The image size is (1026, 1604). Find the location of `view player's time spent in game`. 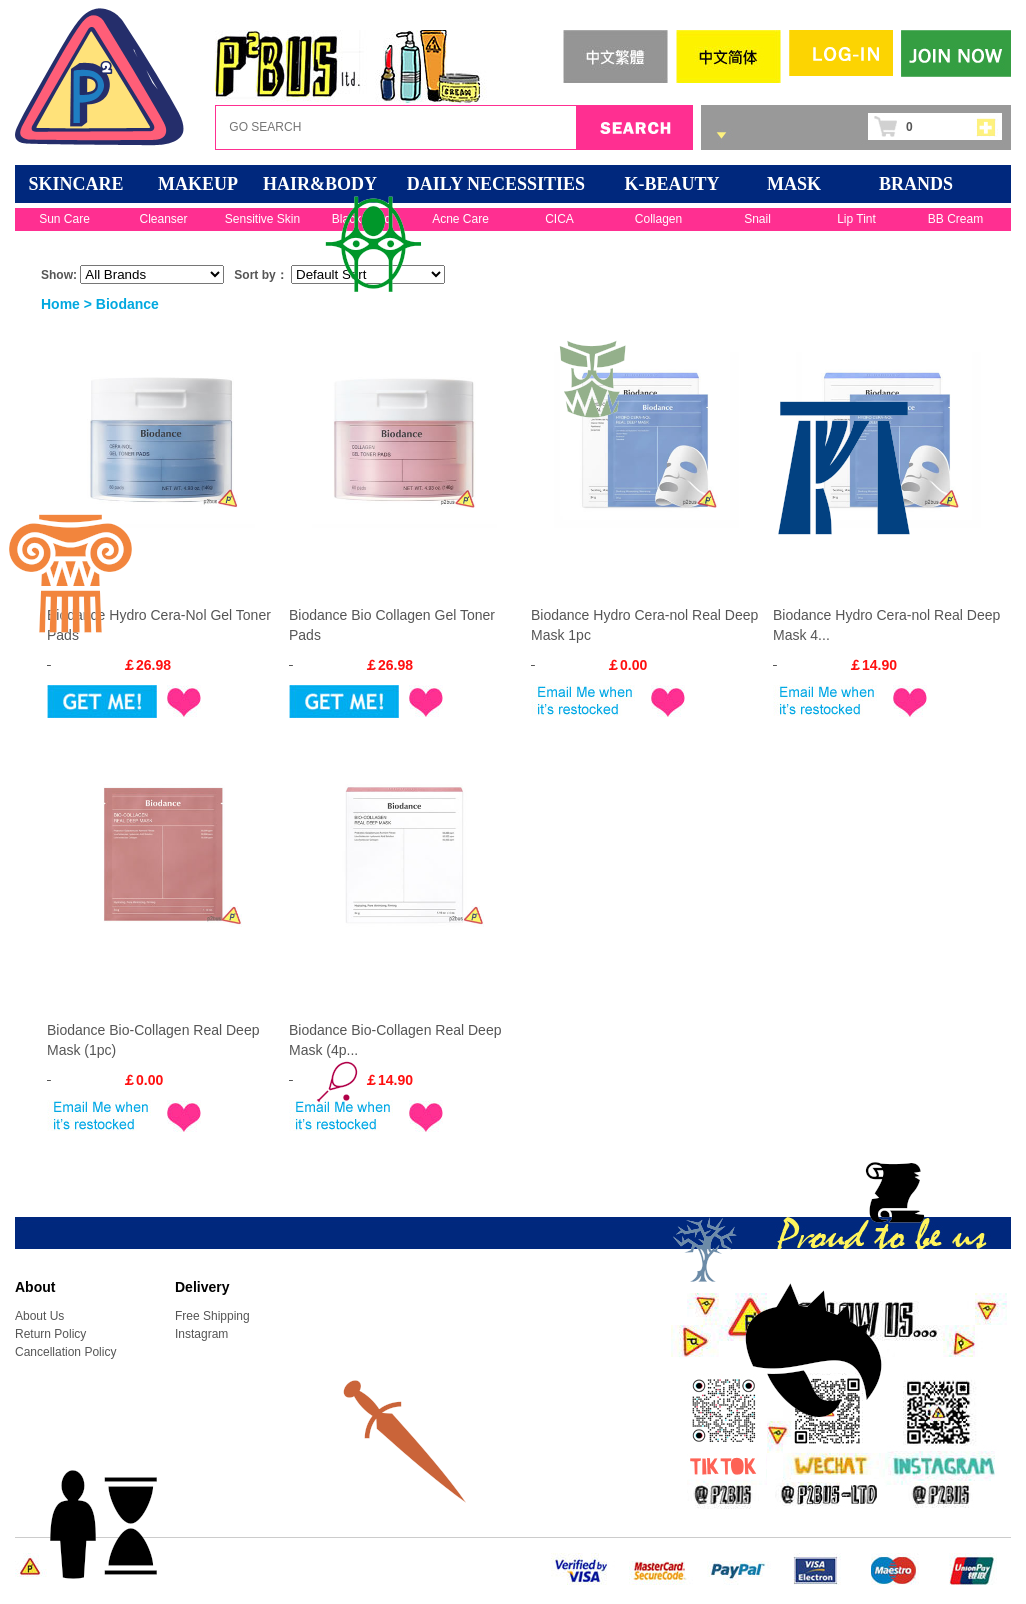

view player's time spent in game is located at coordinates (103, 1524).